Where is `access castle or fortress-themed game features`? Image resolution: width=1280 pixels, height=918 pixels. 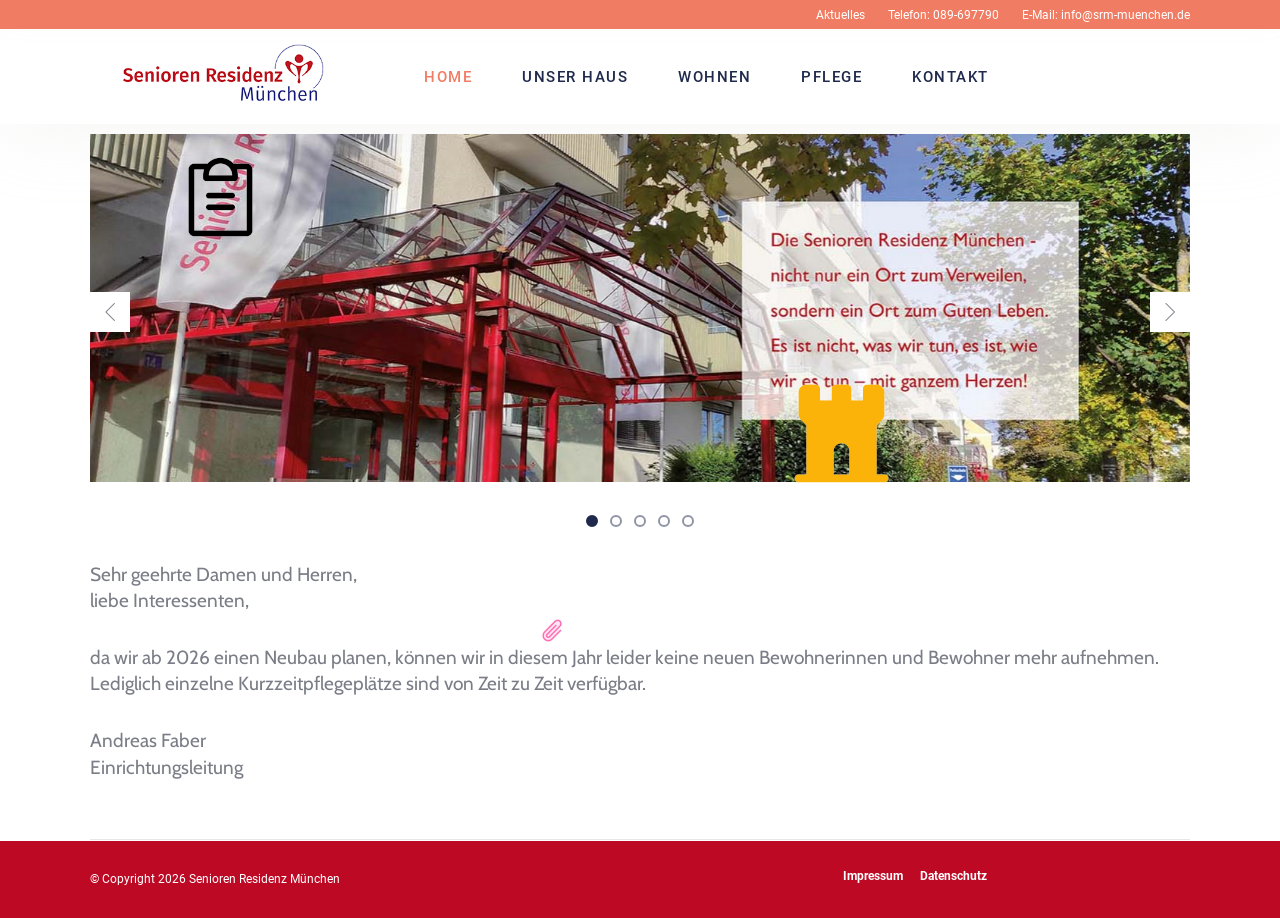 access castle or fortress-themed game features is located at coordinates (841, 431).